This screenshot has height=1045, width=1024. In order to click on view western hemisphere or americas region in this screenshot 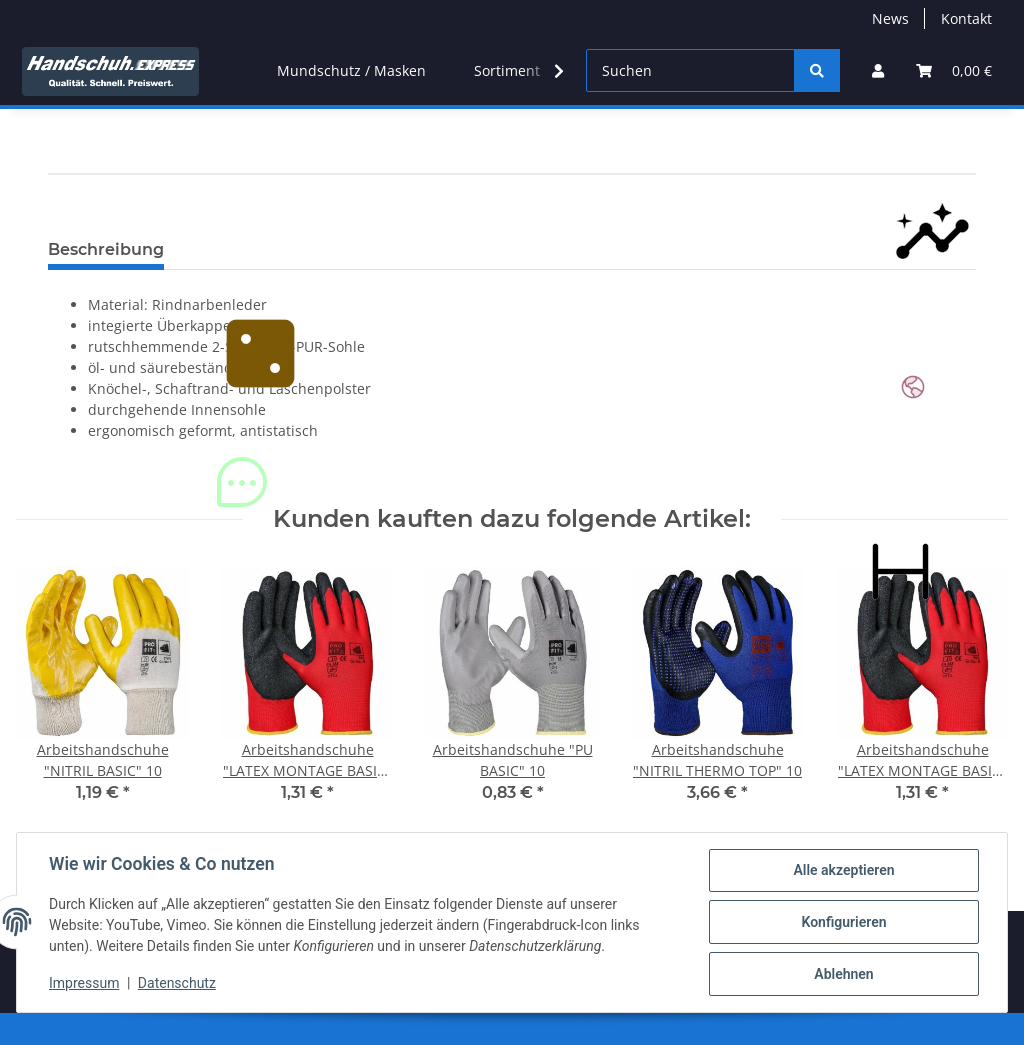, I will do `click(913, 387)`.